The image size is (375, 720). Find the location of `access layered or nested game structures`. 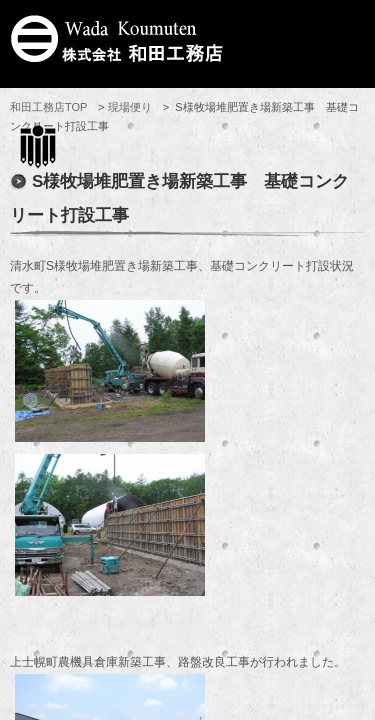

access layered or nested game structures is located at coordinates (30, 400).